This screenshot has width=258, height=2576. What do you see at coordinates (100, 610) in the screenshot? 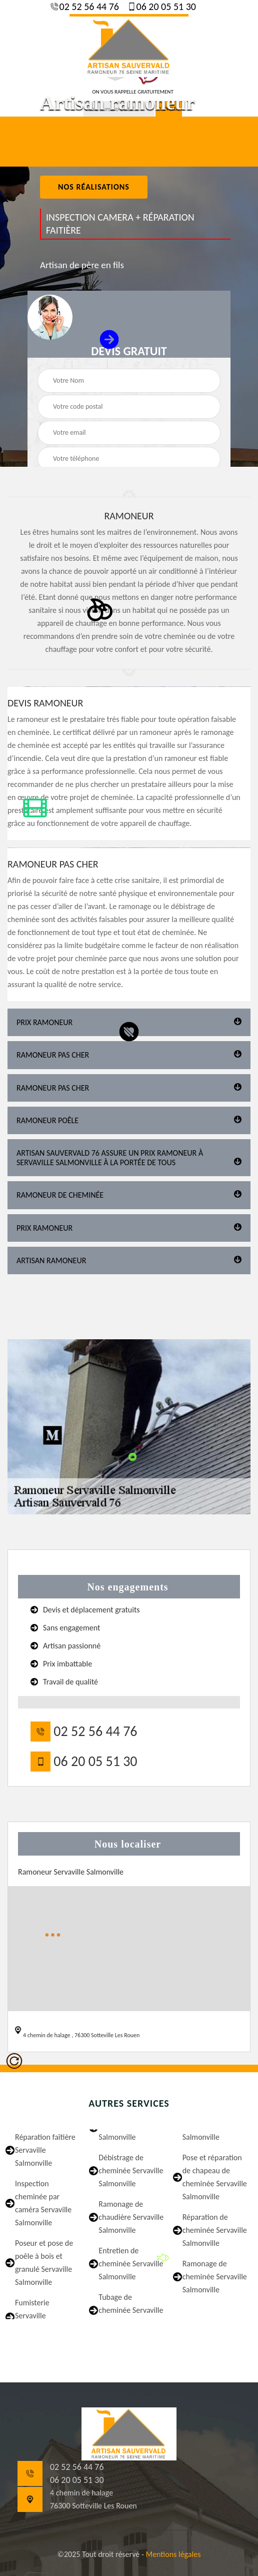
I see `indicates fruit or produce category` at bounding box center [100, 610].